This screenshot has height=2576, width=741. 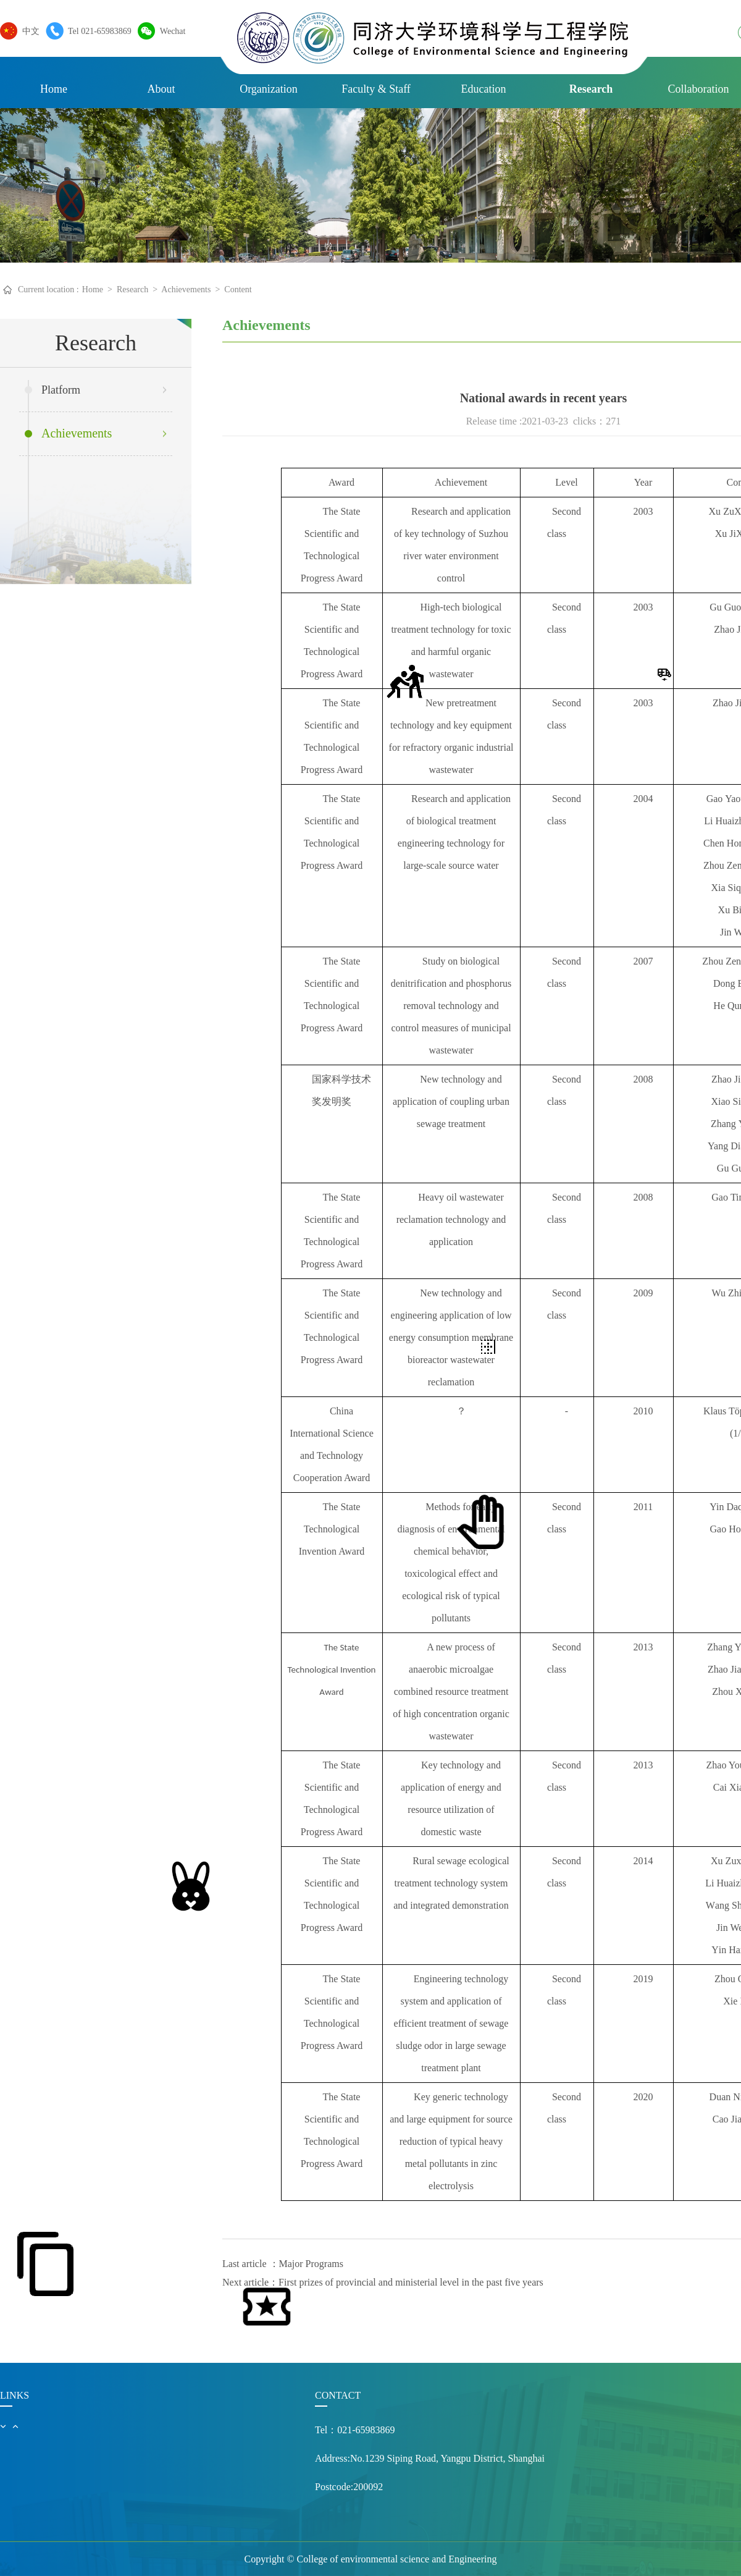 What do you see at coordinates (488, 1346) in the screenshot?
I see `apply border to the right edge of a cell or selection` at bounding box center [488, 1346].